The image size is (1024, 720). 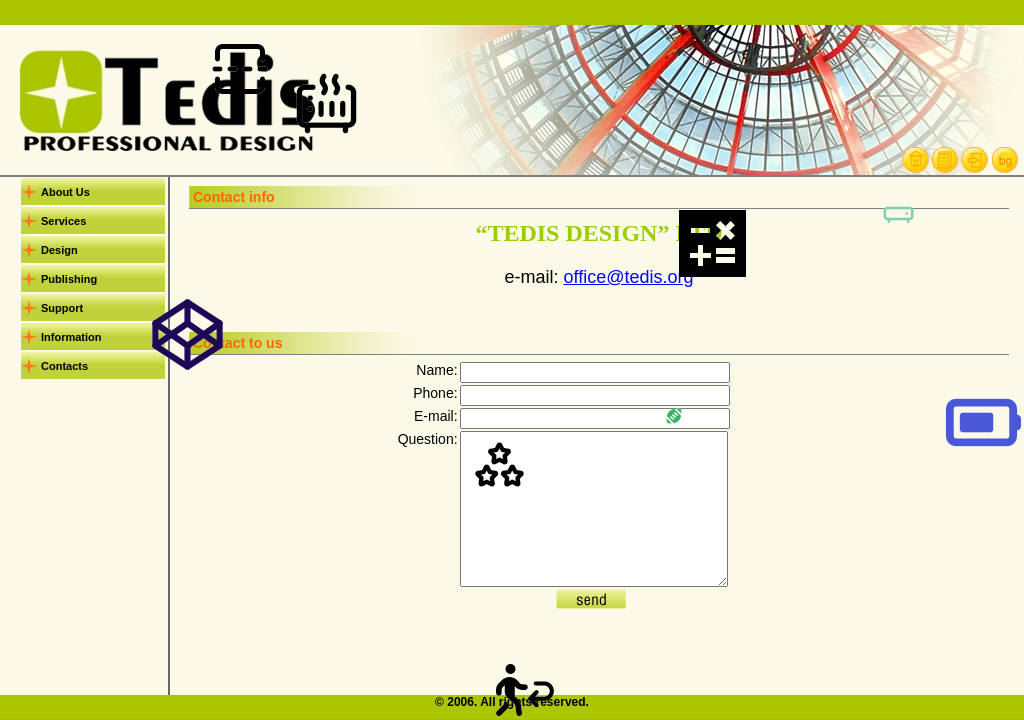 What do you see at coordinates (674, 416) in the screenshot?
I see `access football or american sports content` at bounding box center [674, 416].